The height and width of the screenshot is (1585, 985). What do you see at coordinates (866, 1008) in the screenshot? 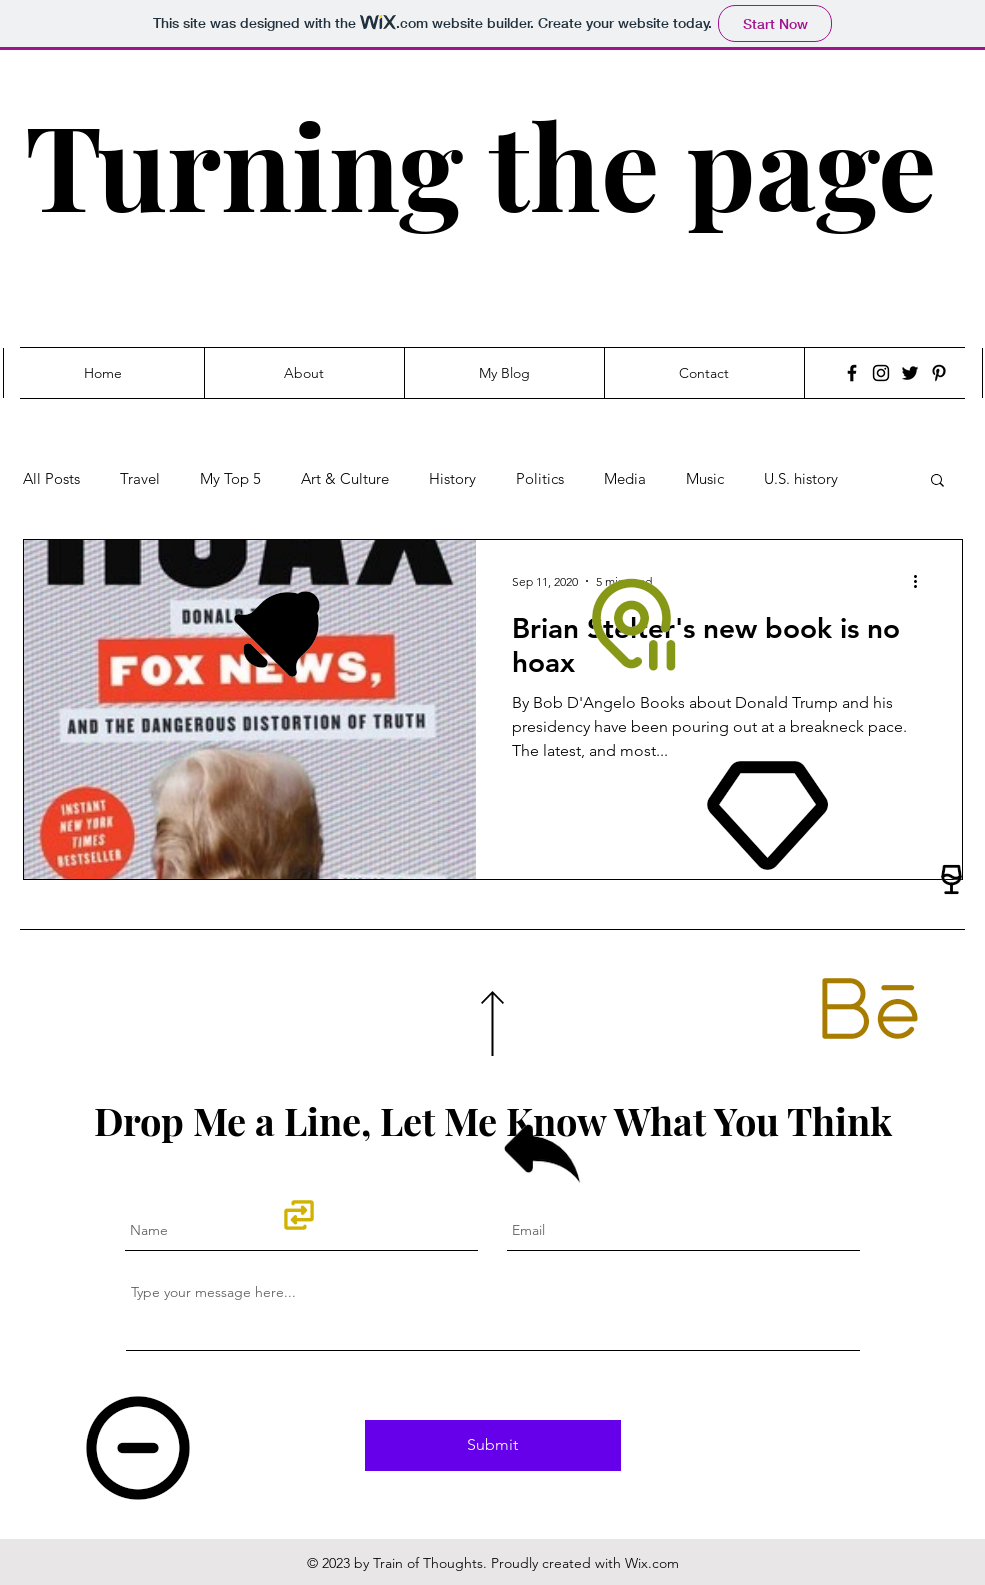
I see `visit behance portfolio` at bounding box center [866, 1008].